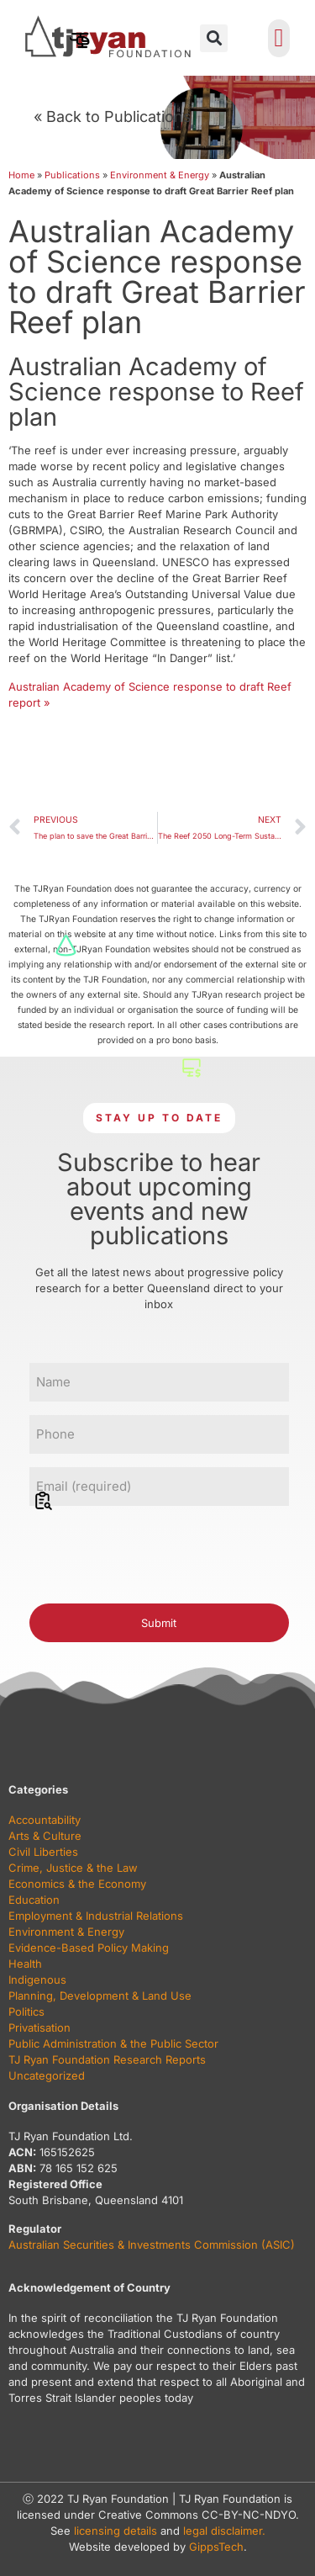 This screenshot has width=315, height=2576. I want to click on access helicopter or aerial transport options, so click(79, 40).